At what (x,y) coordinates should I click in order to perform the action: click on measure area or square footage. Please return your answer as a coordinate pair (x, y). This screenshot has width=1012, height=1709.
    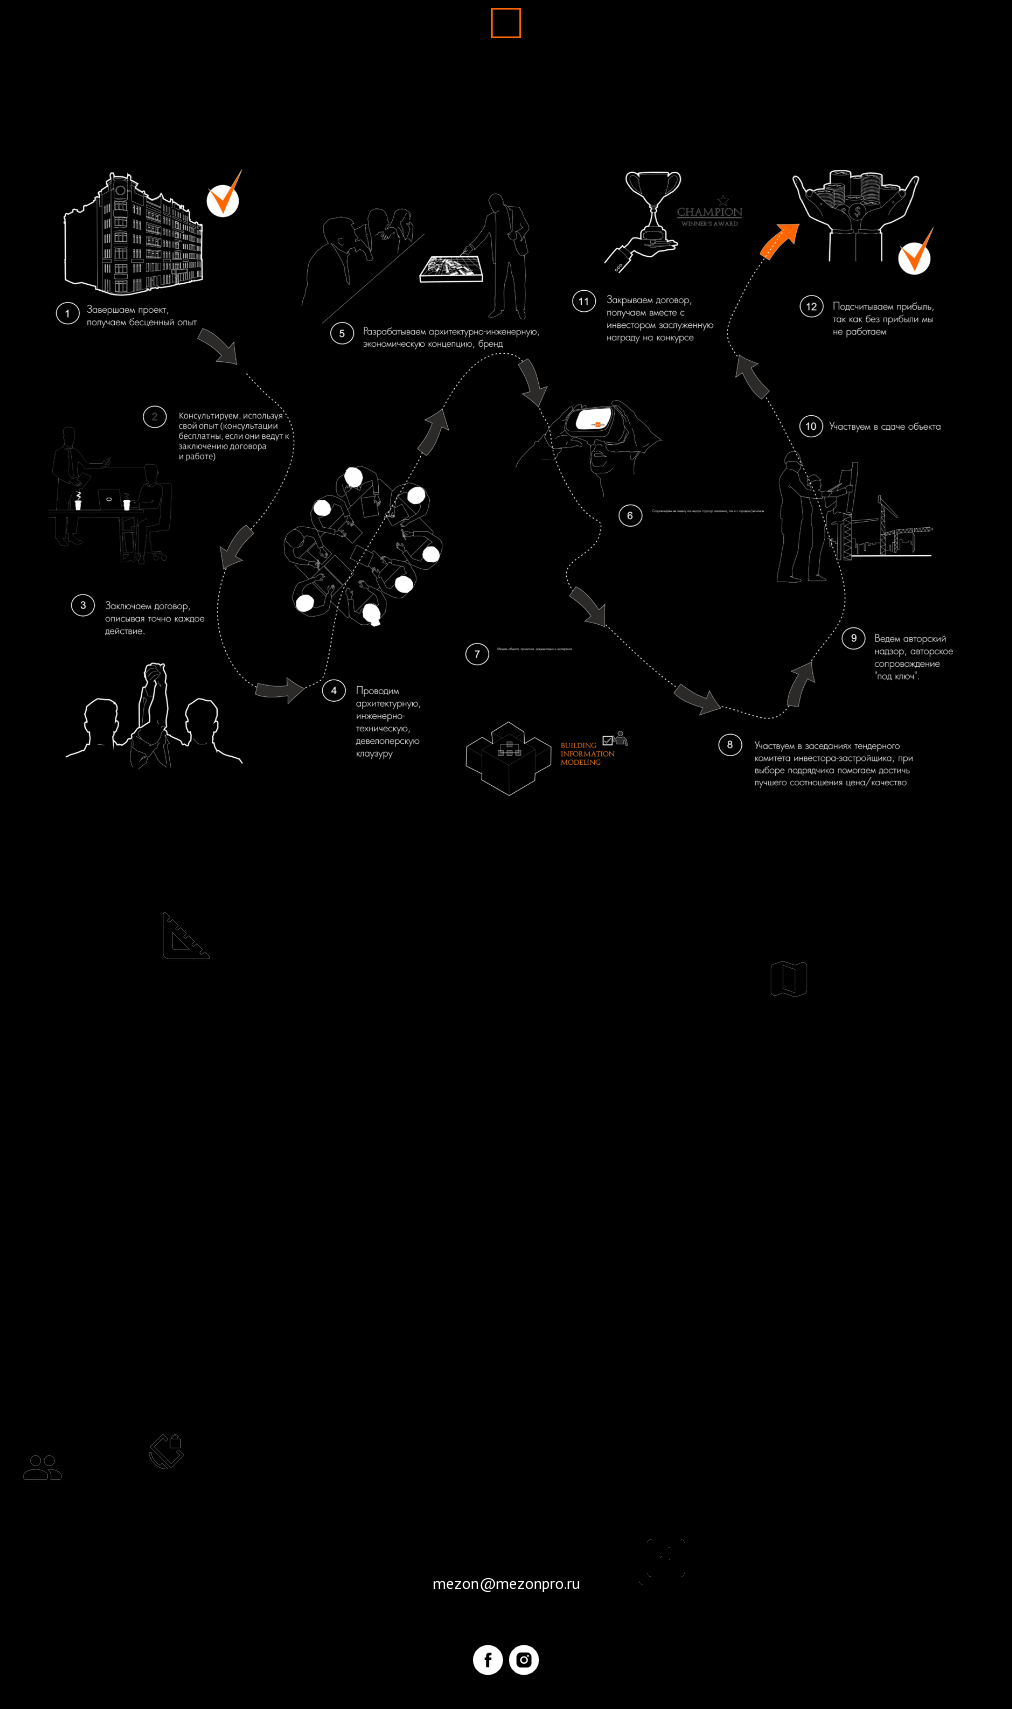
    Looking at the image, I should click on (187, 934).